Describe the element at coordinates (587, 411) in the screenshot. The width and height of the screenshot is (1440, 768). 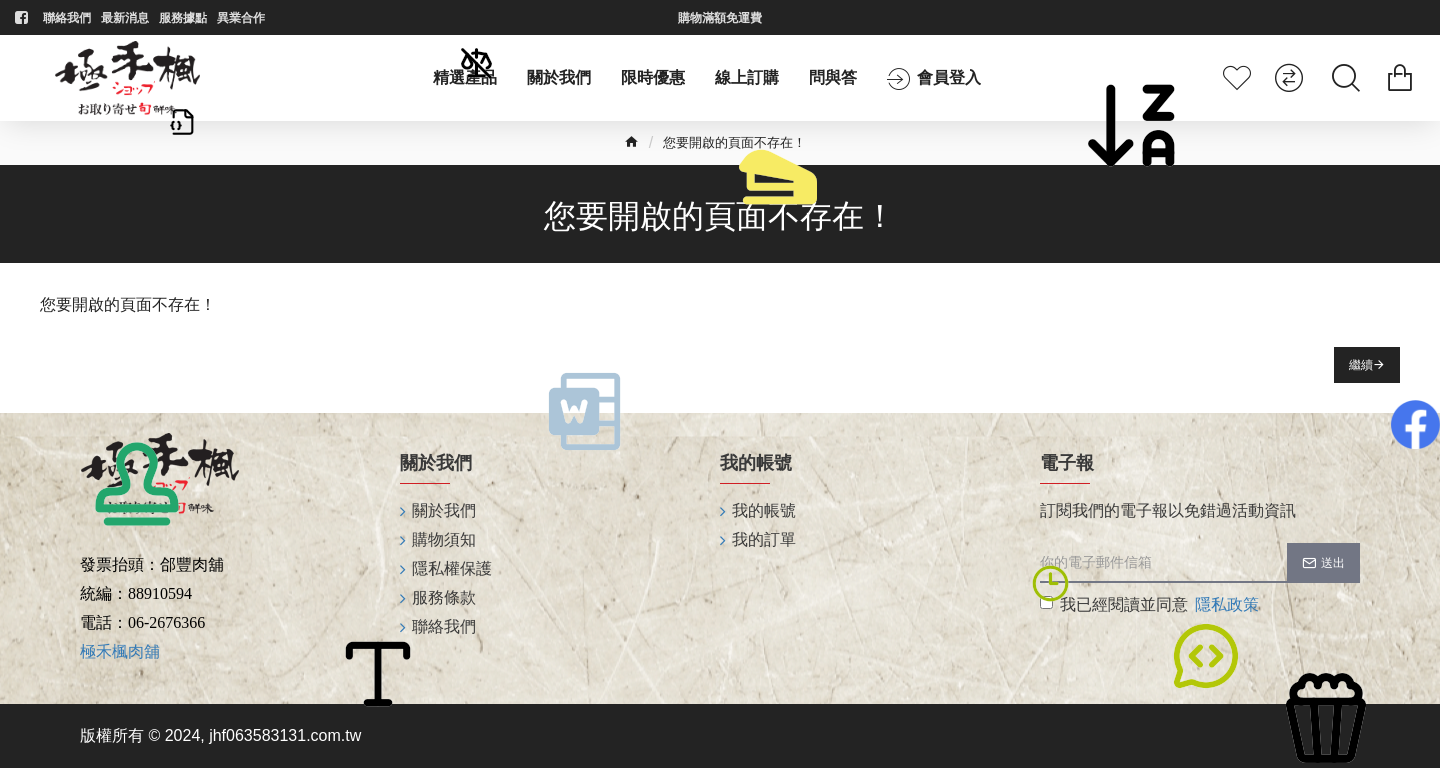
I see `open Microsoft Word` at that location.